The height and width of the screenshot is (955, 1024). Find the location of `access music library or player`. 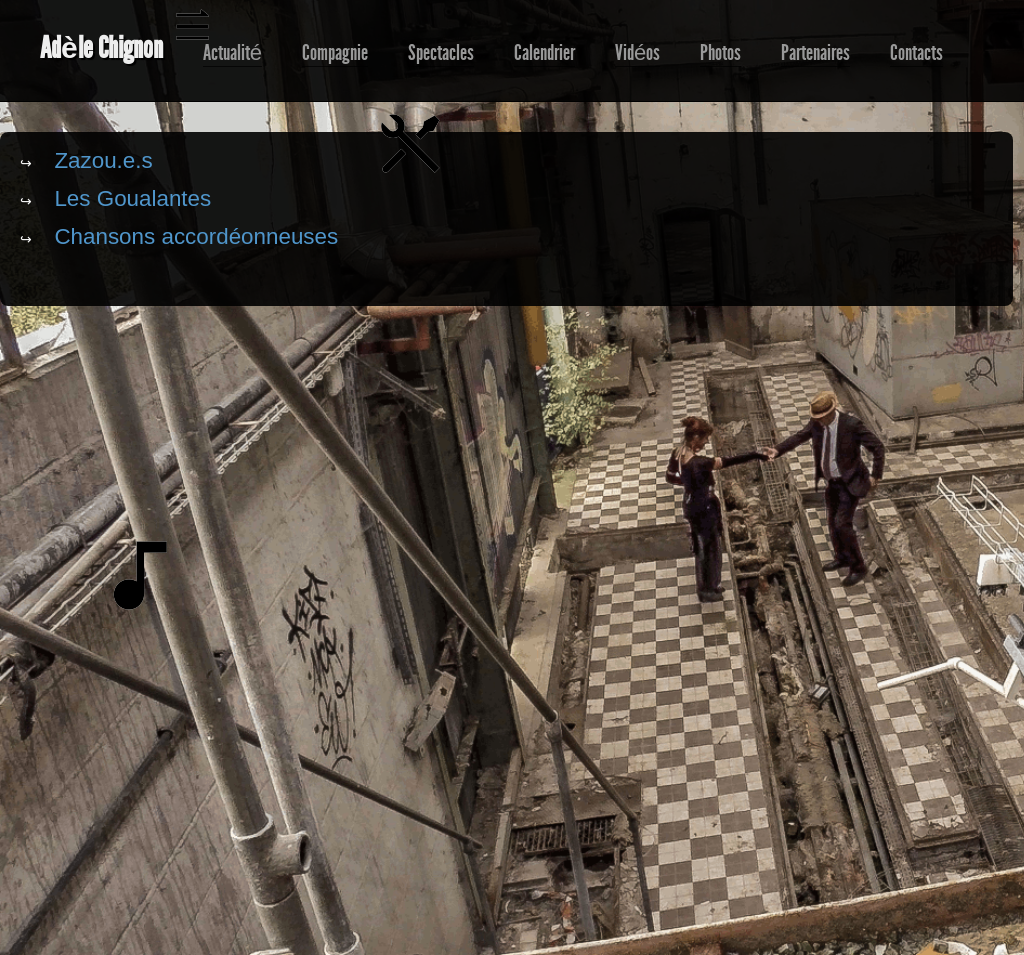

access music library or player is located at coordinates (136, 575).